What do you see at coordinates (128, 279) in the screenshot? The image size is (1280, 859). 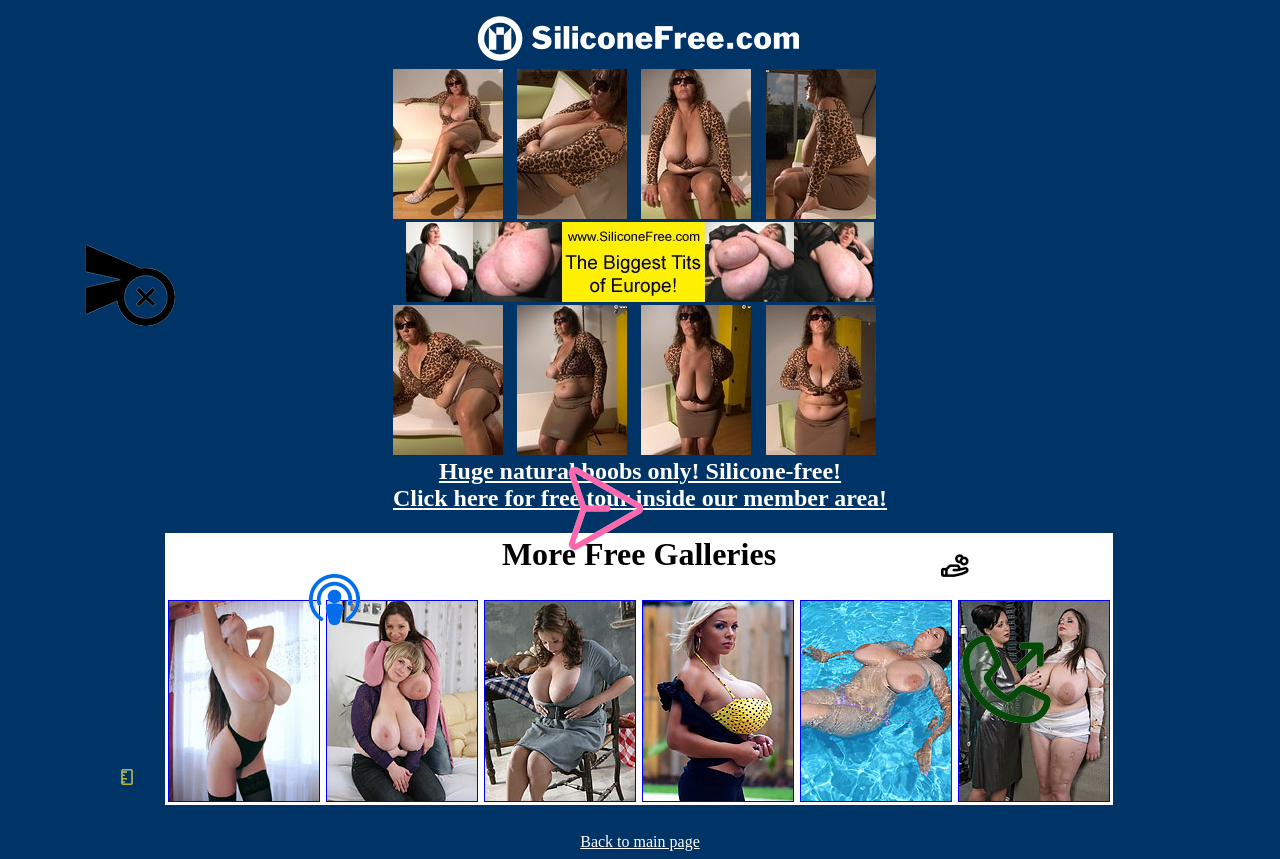 I see `cancel a scheduled message` at bounding box center [128, 279].